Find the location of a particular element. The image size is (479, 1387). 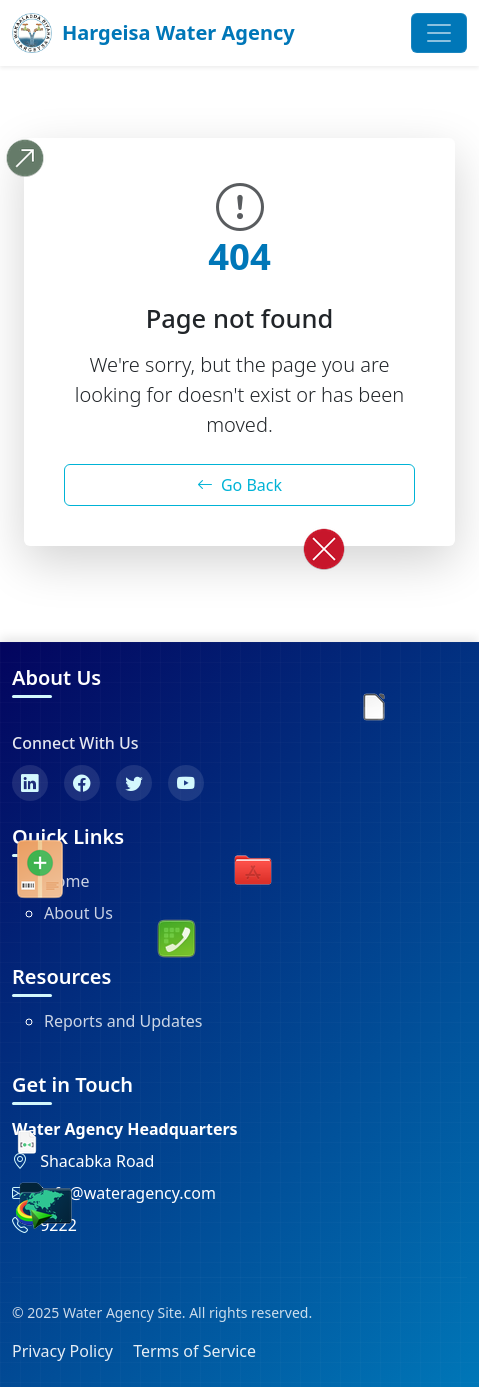

open internet download manager files folder is located at coordinates (45, 1204).